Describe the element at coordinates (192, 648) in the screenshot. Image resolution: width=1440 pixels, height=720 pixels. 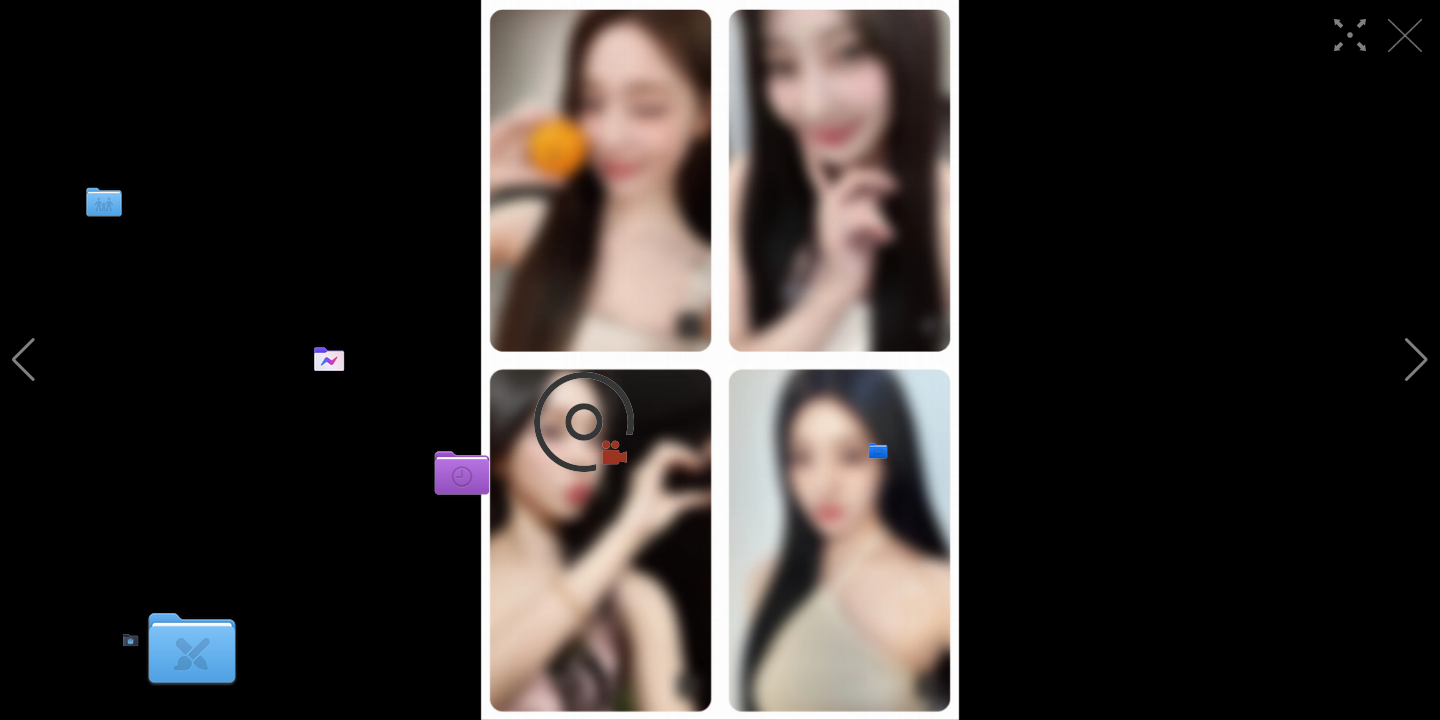
I see `open graphics or design files folder` at that location.